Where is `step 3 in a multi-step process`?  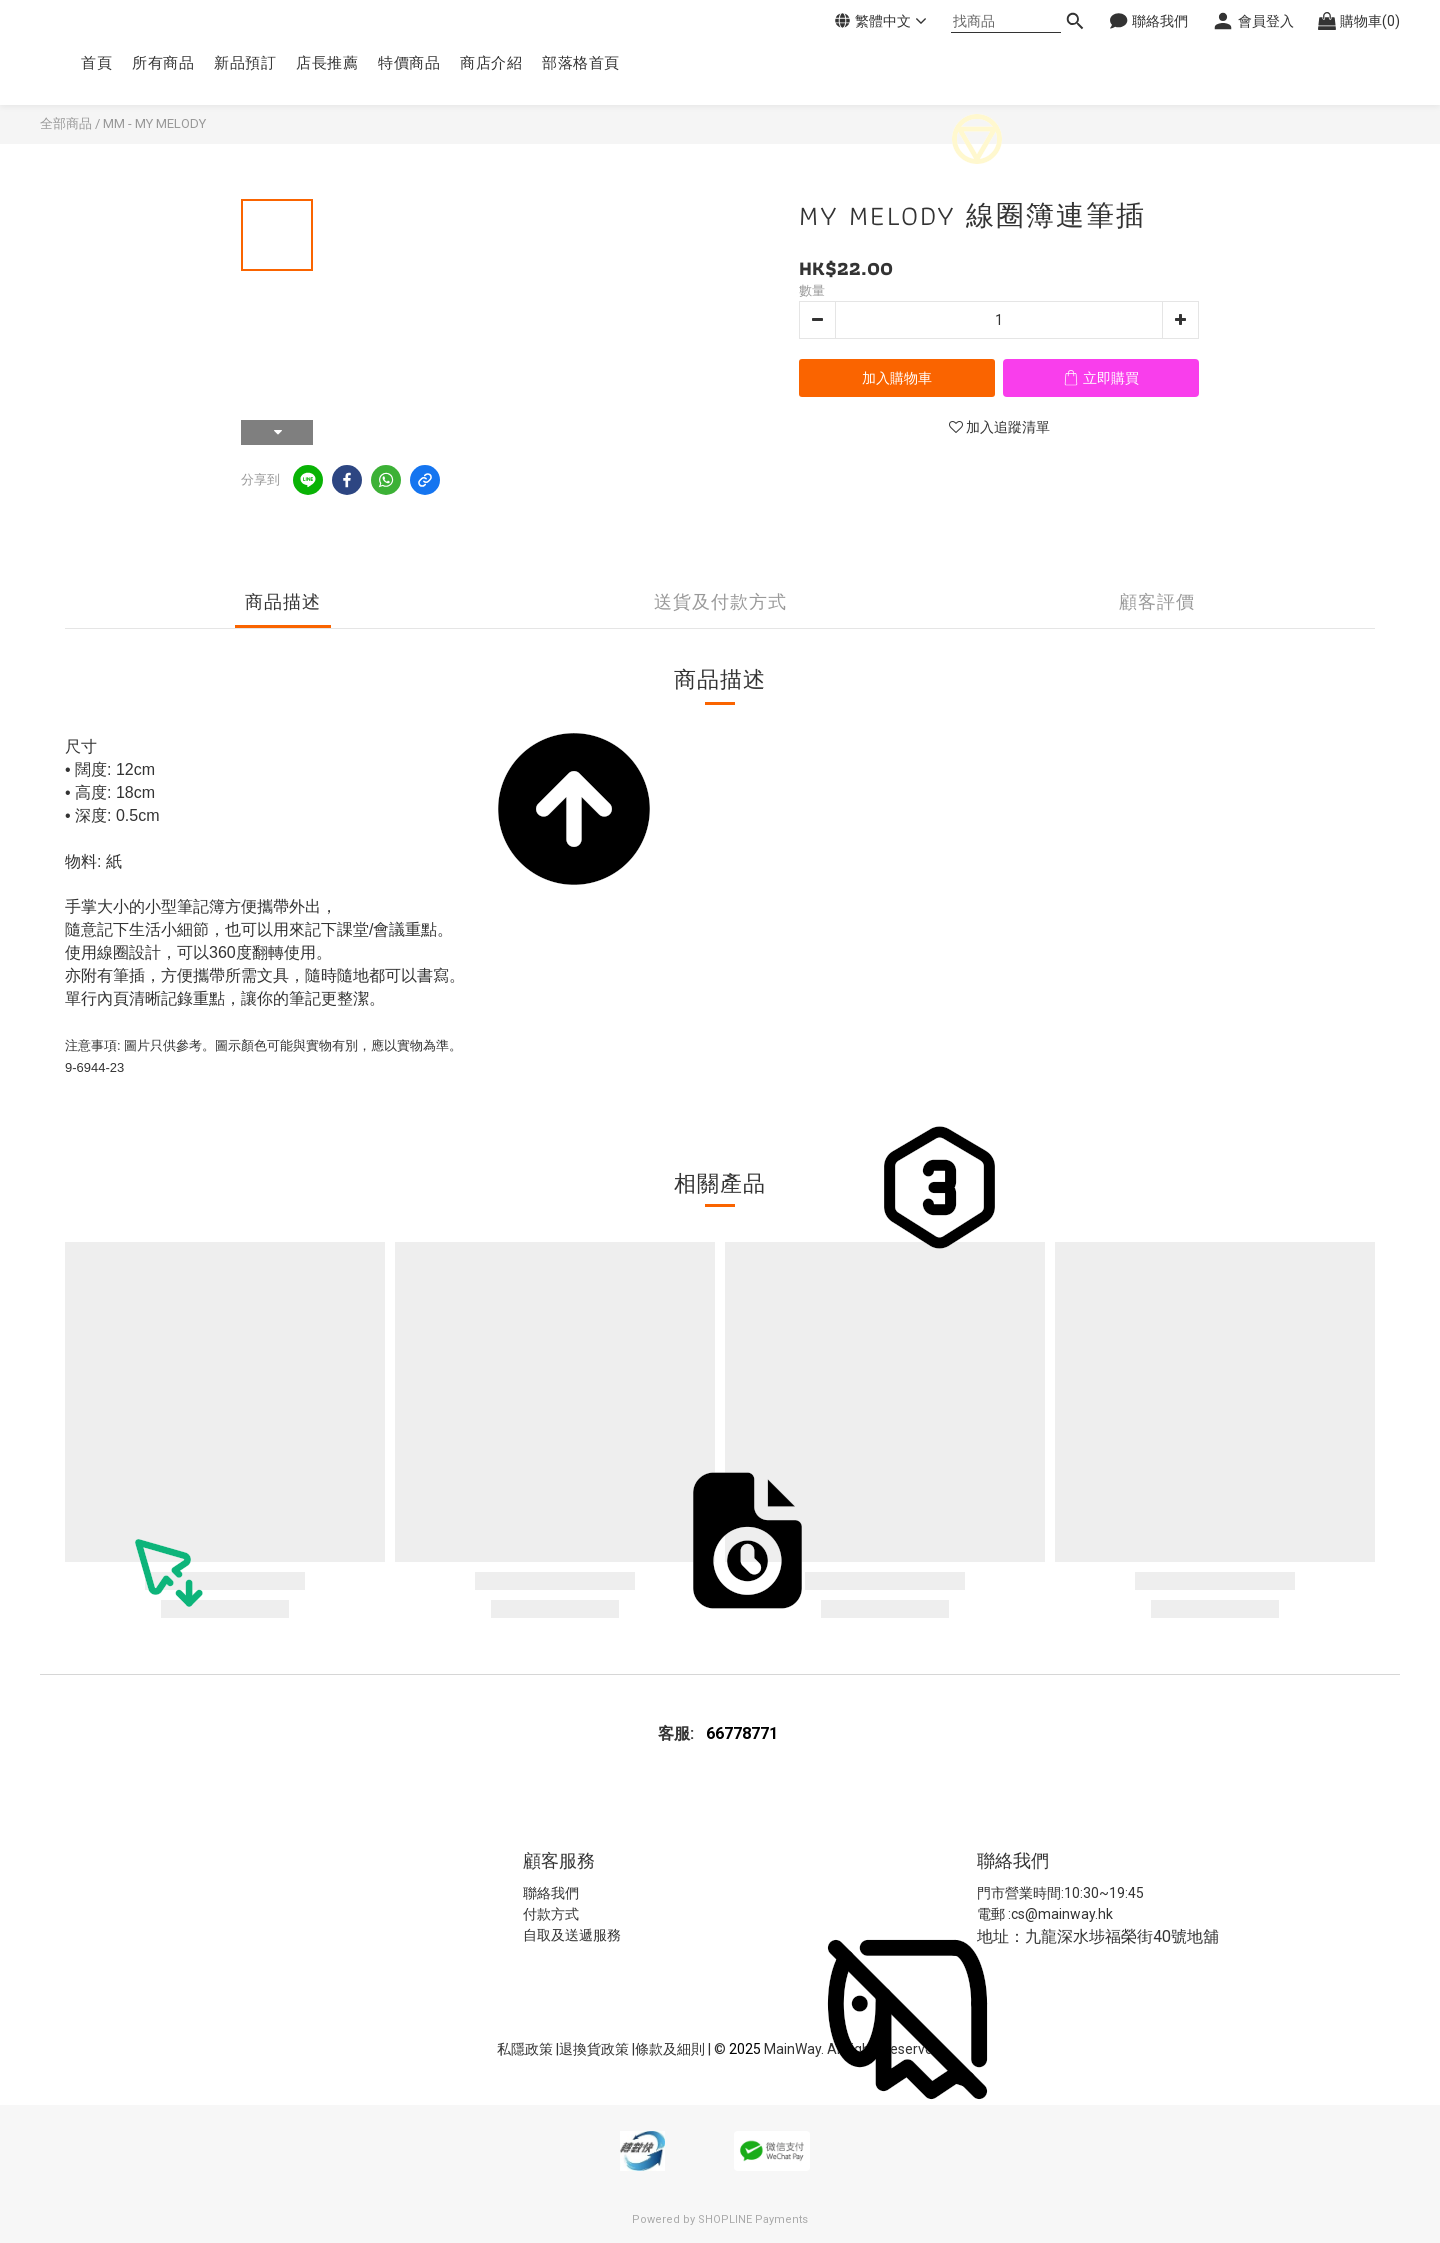 step 3 in a multi-step process is located at coordinates (939, 1187).